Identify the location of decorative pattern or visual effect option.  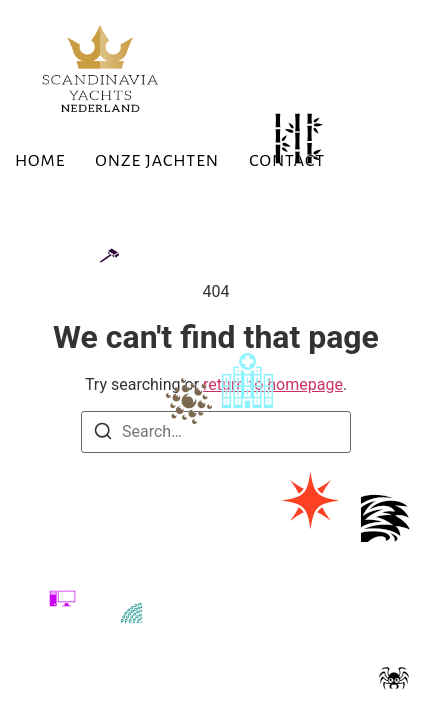
(189, 401).